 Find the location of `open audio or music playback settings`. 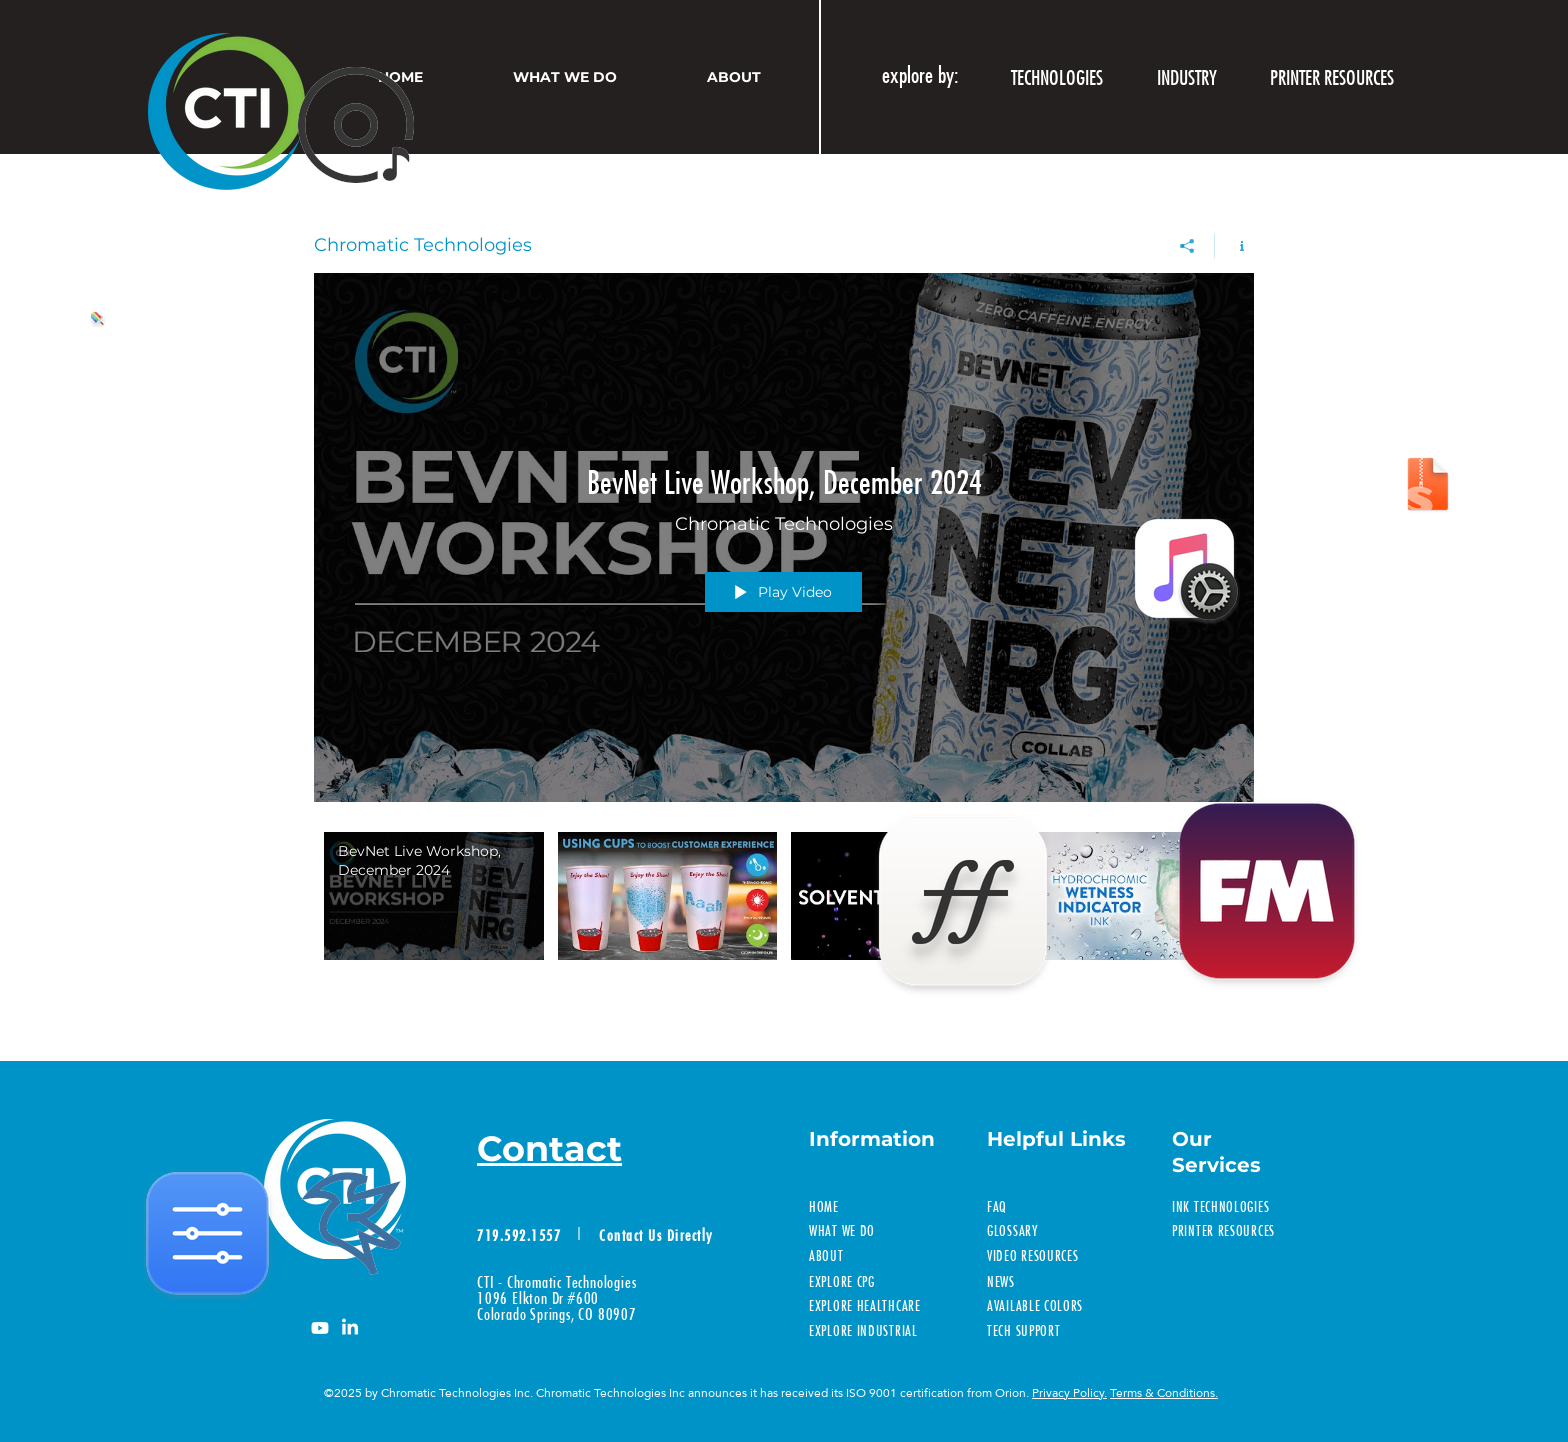

open audio or music playback settings is located at coordinates (1184, 568).